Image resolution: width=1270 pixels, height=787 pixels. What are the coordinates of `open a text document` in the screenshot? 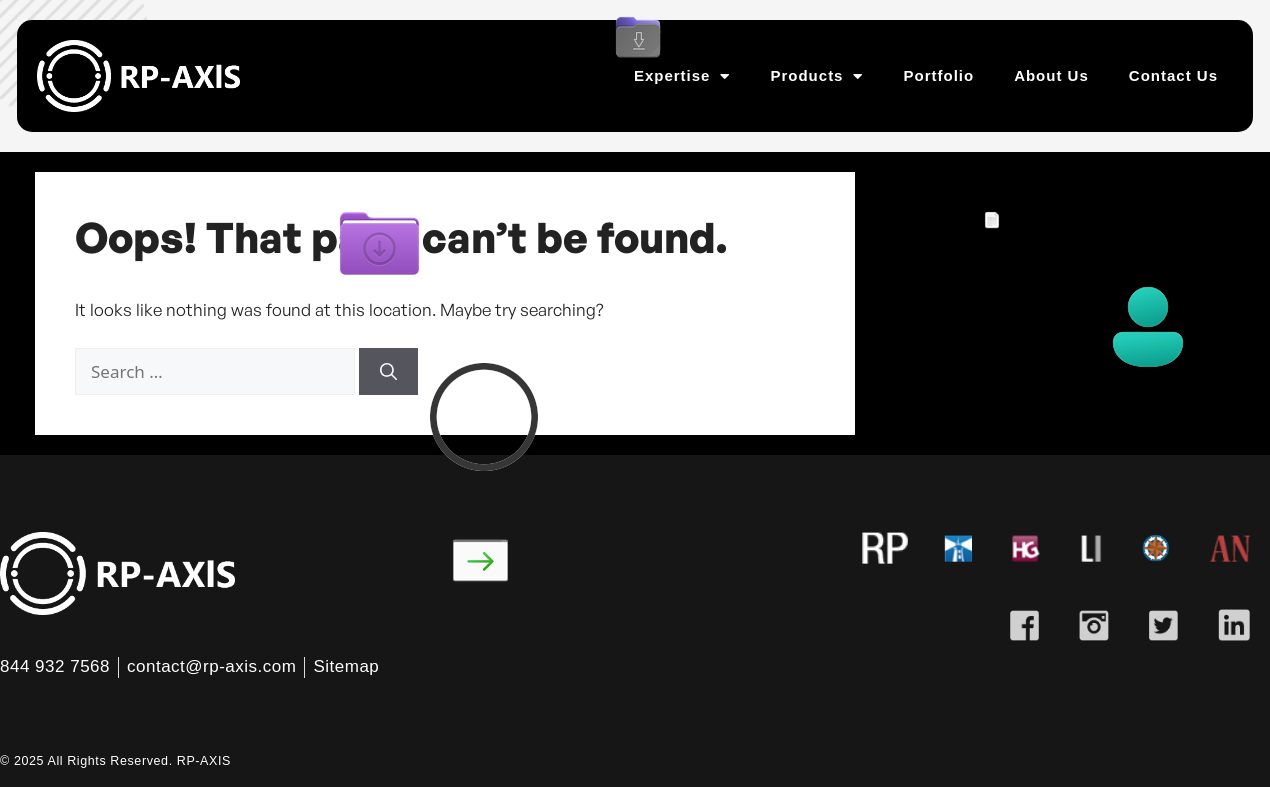 It's located at (992, 220).